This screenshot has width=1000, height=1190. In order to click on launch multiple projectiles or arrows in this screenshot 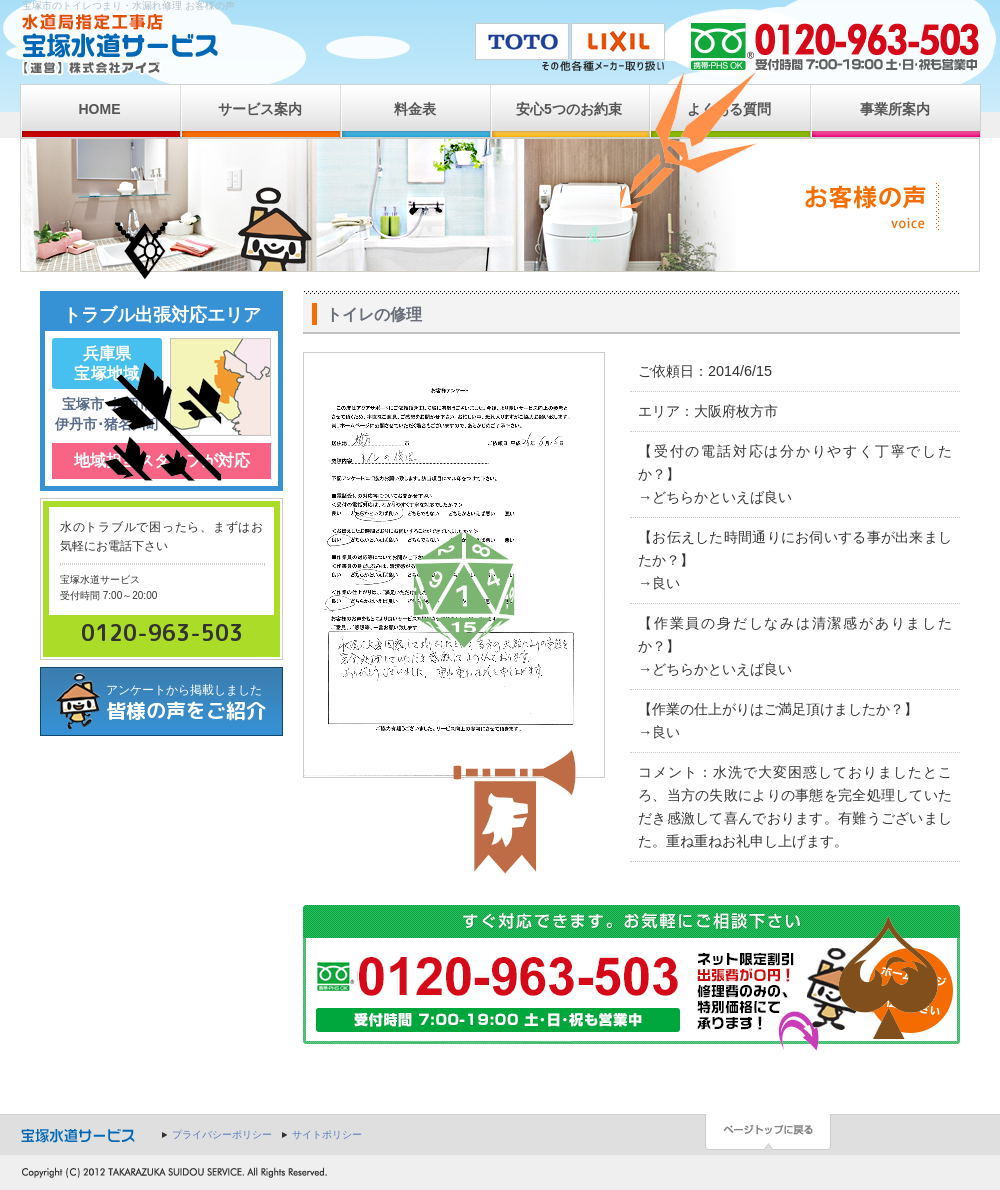, I will do `click(162, 421)`.